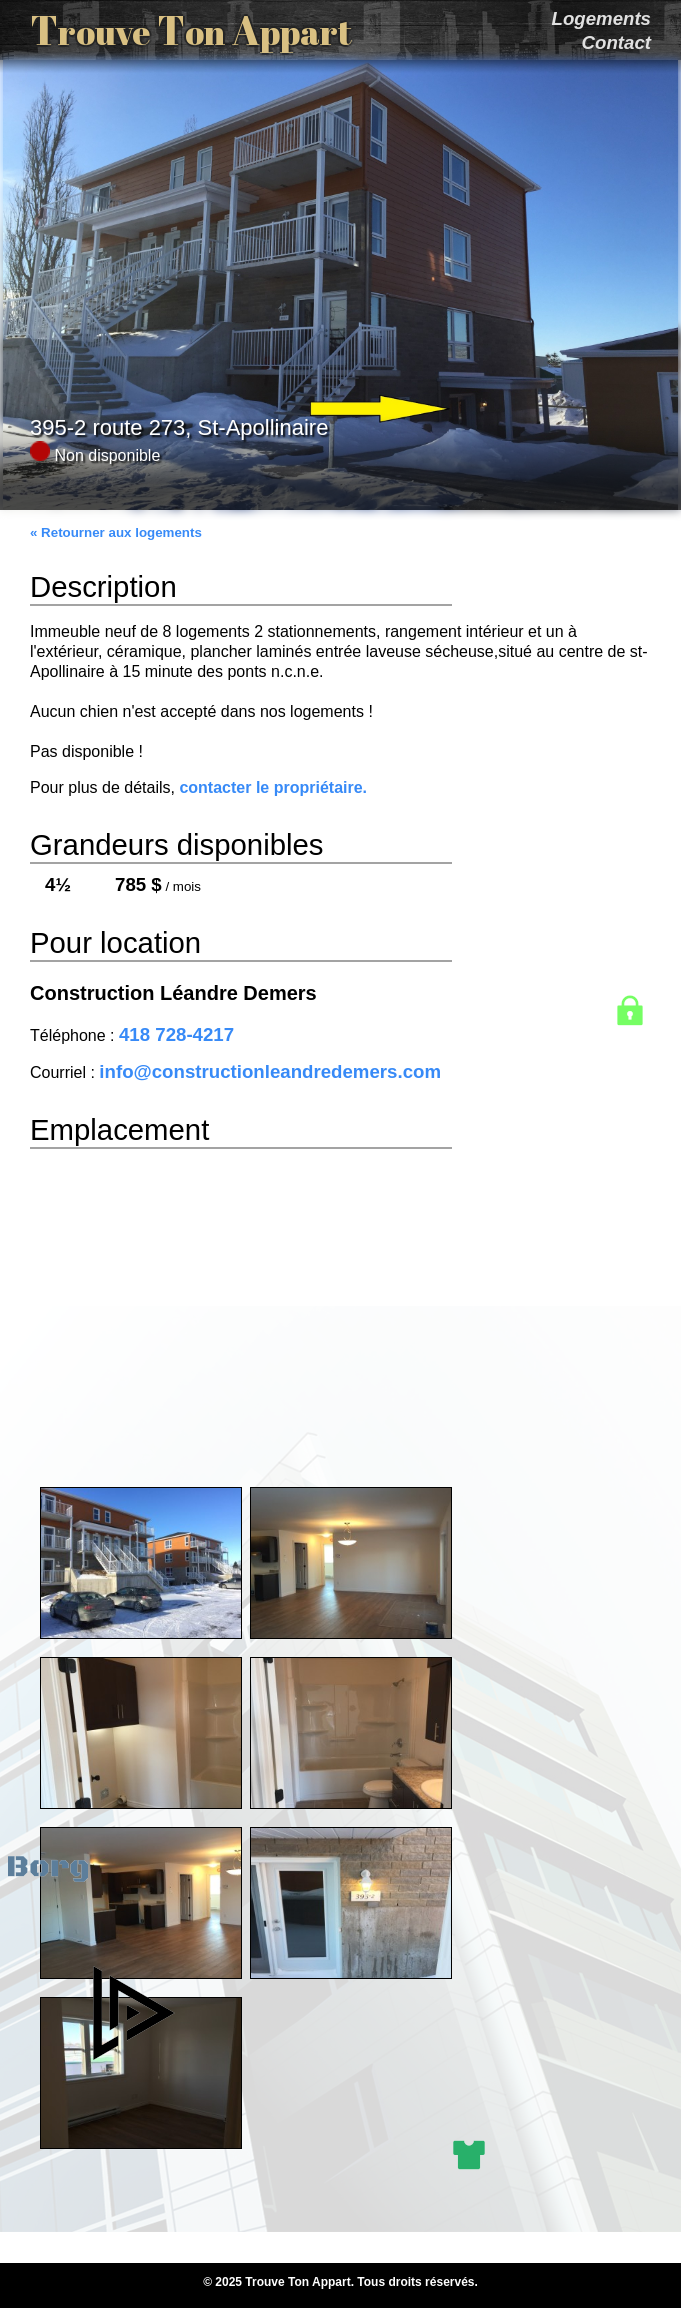 The width and height of the screenshot is (681, 2308). Describe the element at coordinates (134, 2013) in the screenshot. I see `open lapce code editor` at that location.